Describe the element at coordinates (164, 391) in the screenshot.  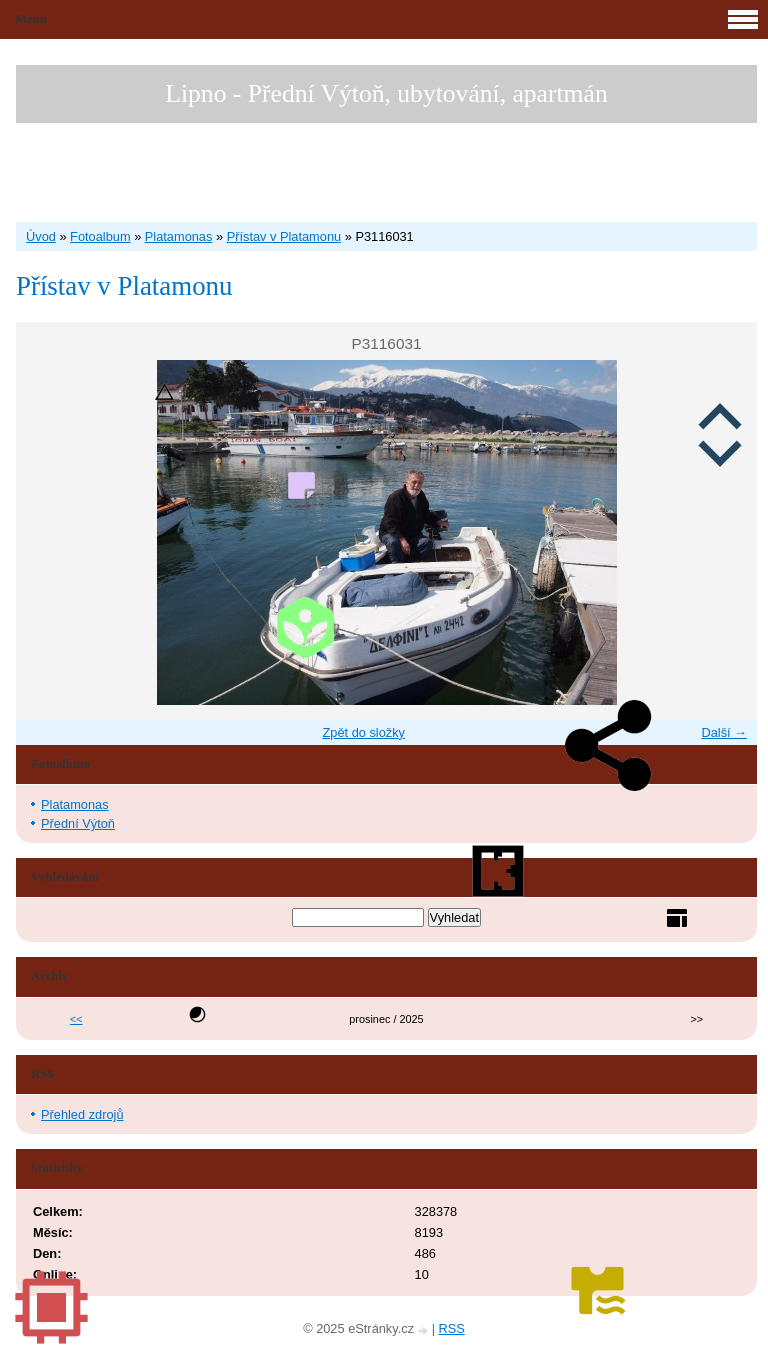
I see `vercel logo` at that location.